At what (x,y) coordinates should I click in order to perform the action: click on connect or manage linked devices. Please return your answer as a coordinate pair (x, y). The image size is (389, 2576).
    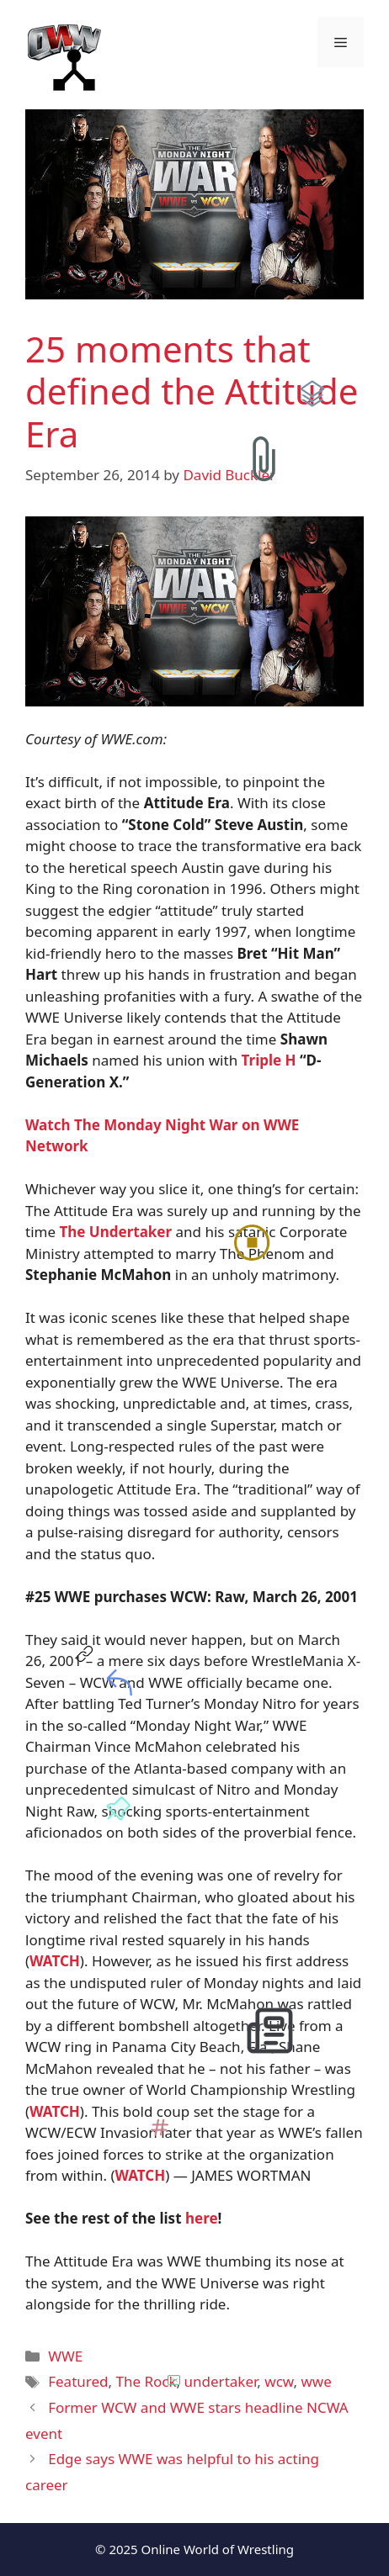
    Looking at the image, I should click on (74, 70).